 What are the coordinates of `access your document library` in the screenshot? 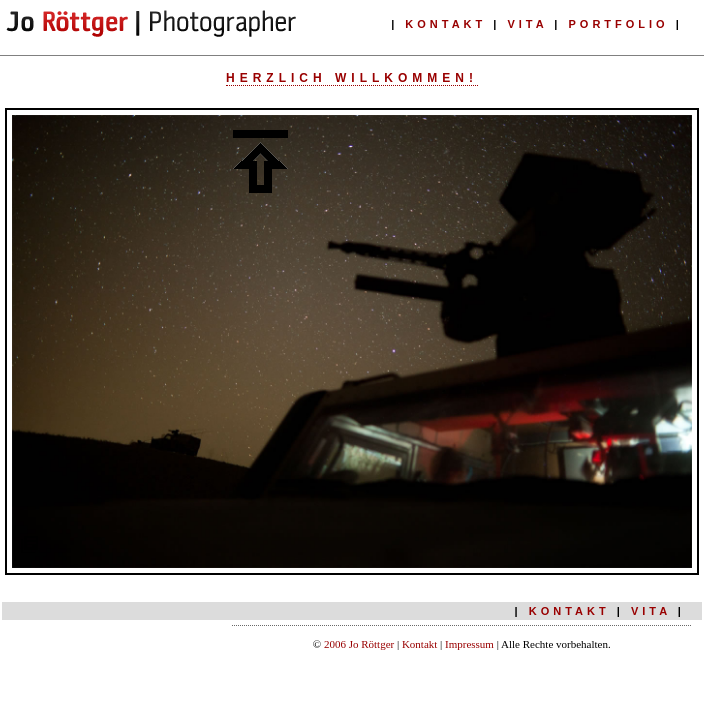 It's located at (29, 544).